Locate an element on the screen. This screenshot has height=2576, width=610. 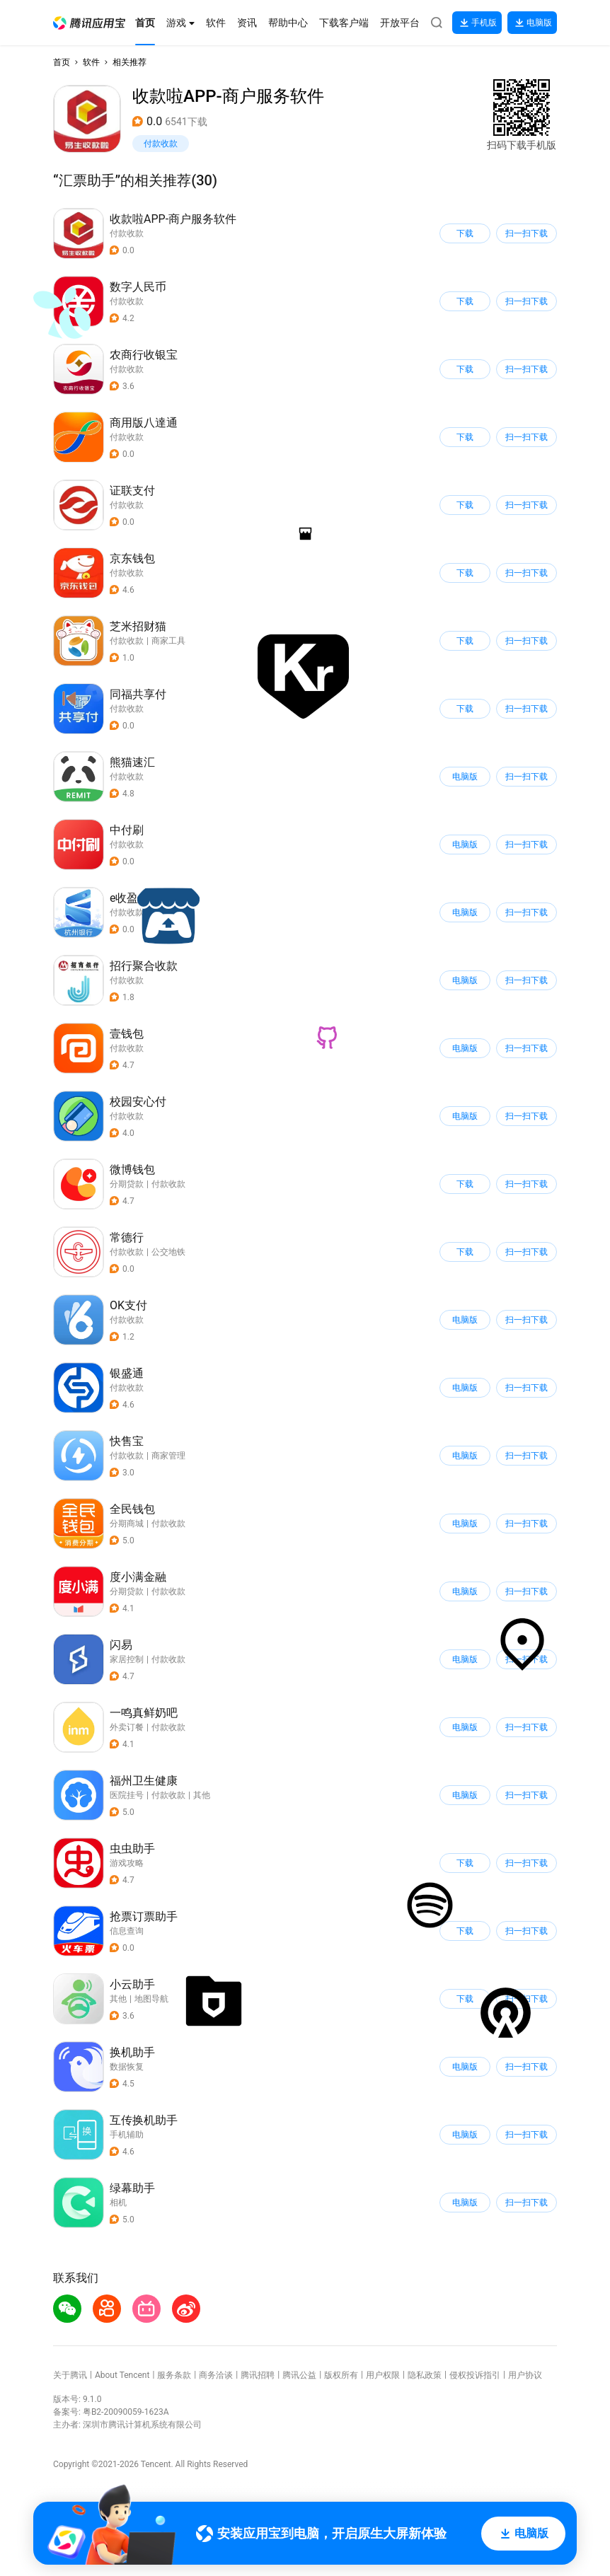
access GPS or location services is located at coordinates (505, 2012).